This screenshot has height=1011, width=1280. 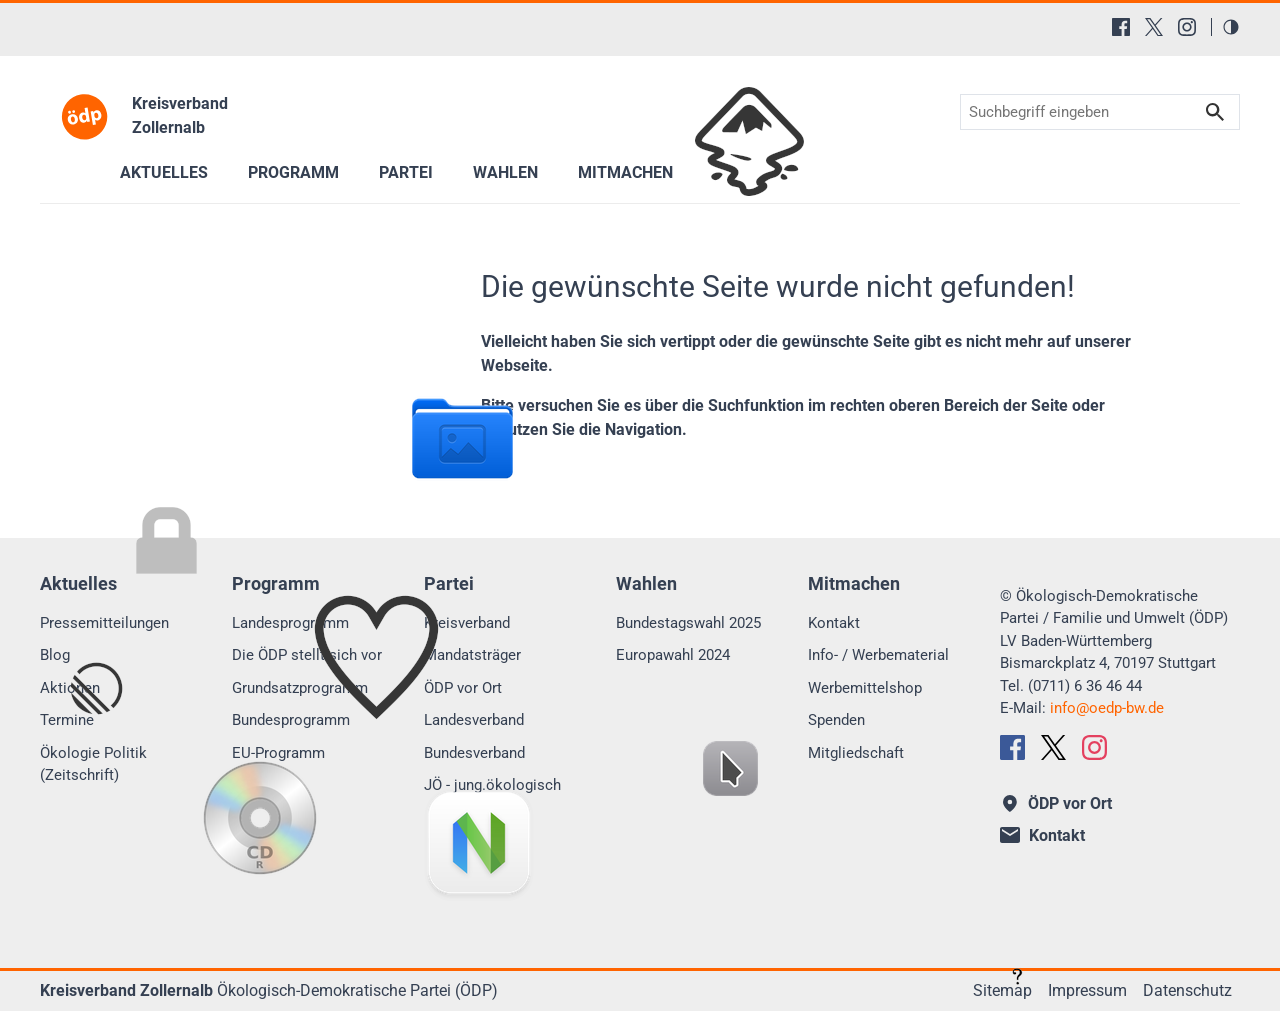 What do you see at coordinates (749, 141) in the screenshot?
I see `open inkscape vector graphics editor` at bounding box center [749, 141].